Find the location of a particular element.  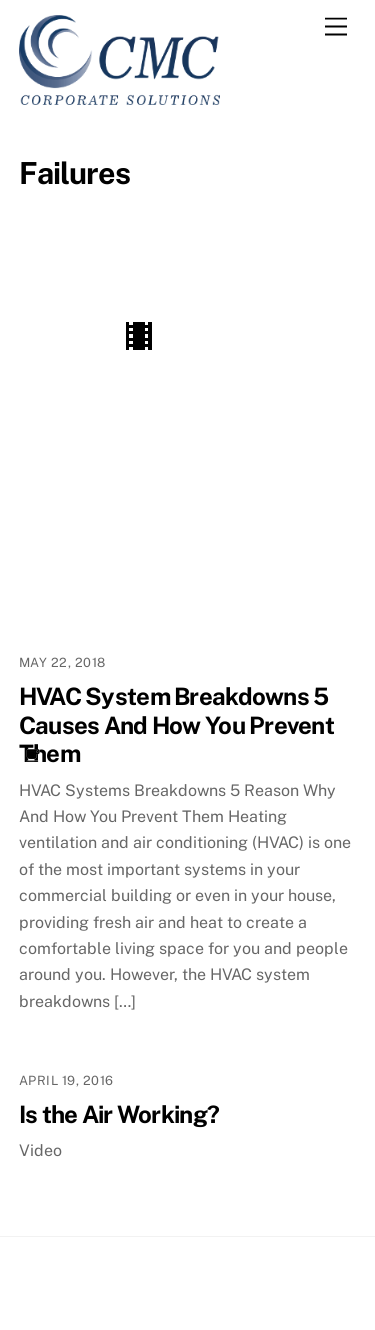

access movies or theater showtimes is located at coordinates (139, 336).